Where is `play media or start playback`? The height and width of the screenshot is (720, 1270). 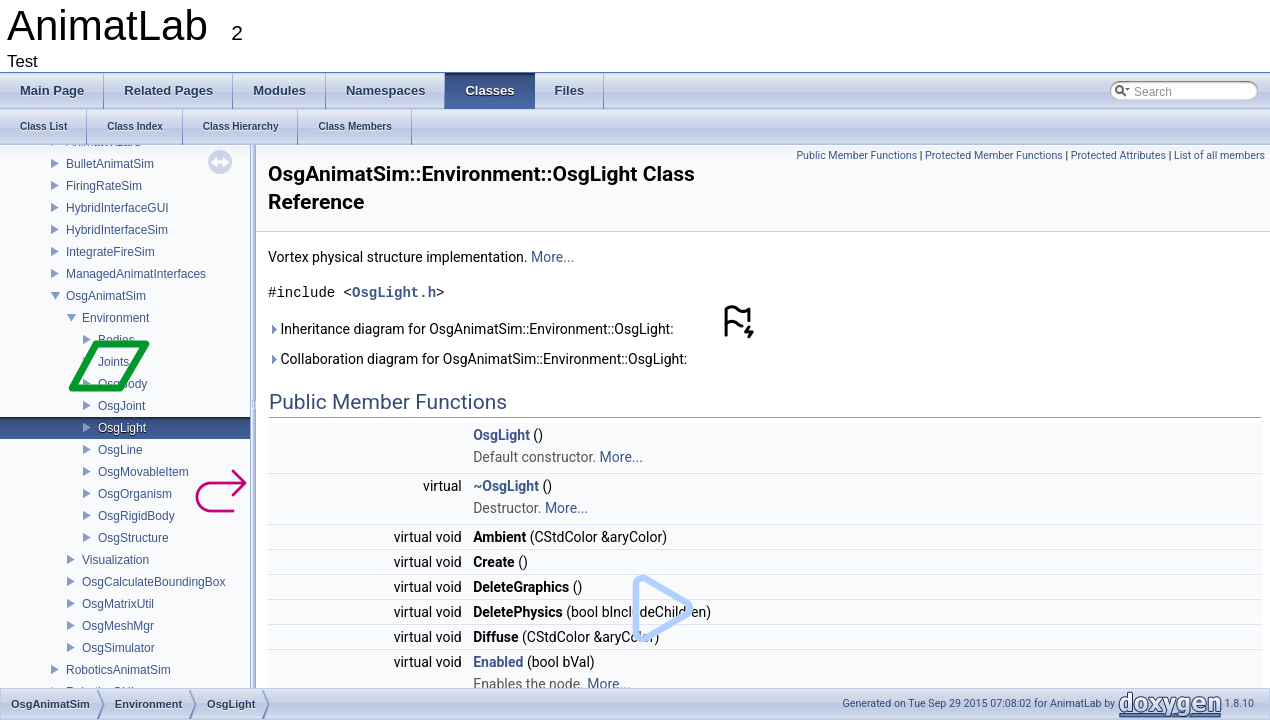
play media or start playback is located at coordinates (659, 608).